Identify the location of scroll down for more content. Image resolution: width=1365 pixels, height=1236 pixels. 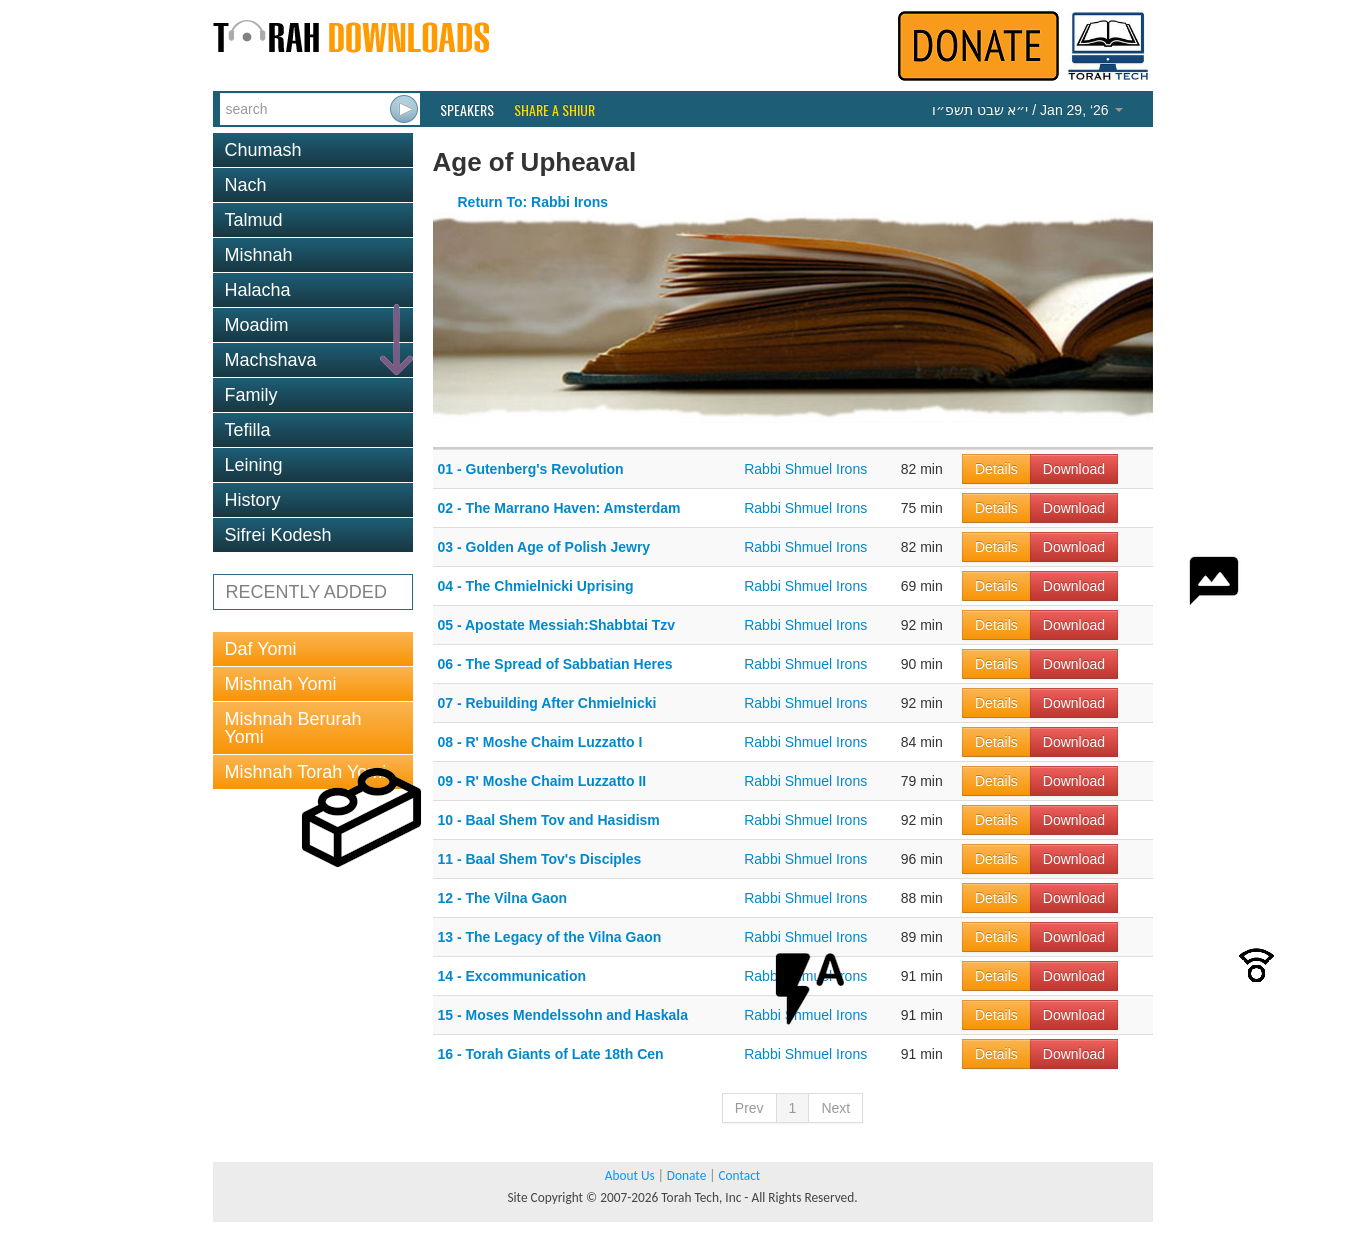
(396, 339).